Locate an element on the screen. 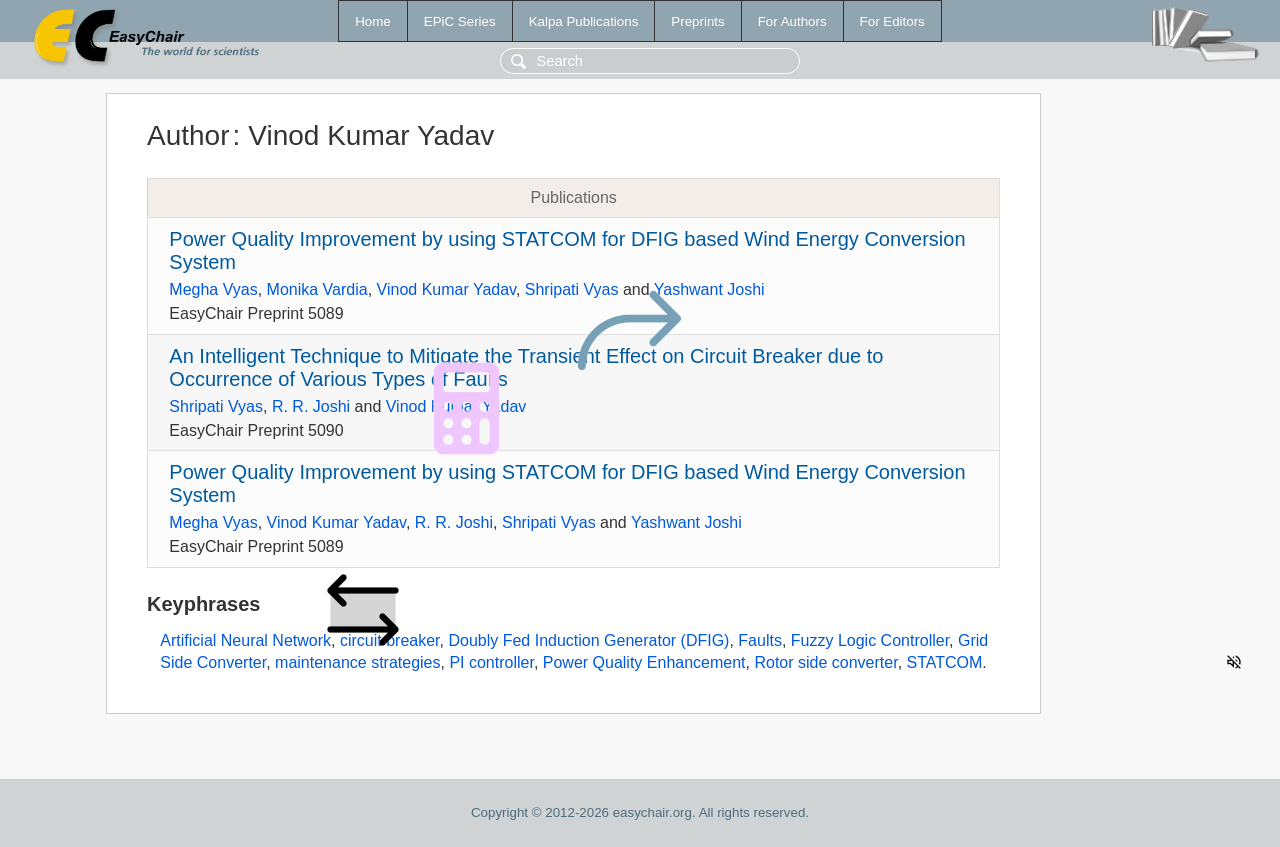 This screenshot has width=1280, height=847. mute audio or sound is located at coordinates (1234, 662).